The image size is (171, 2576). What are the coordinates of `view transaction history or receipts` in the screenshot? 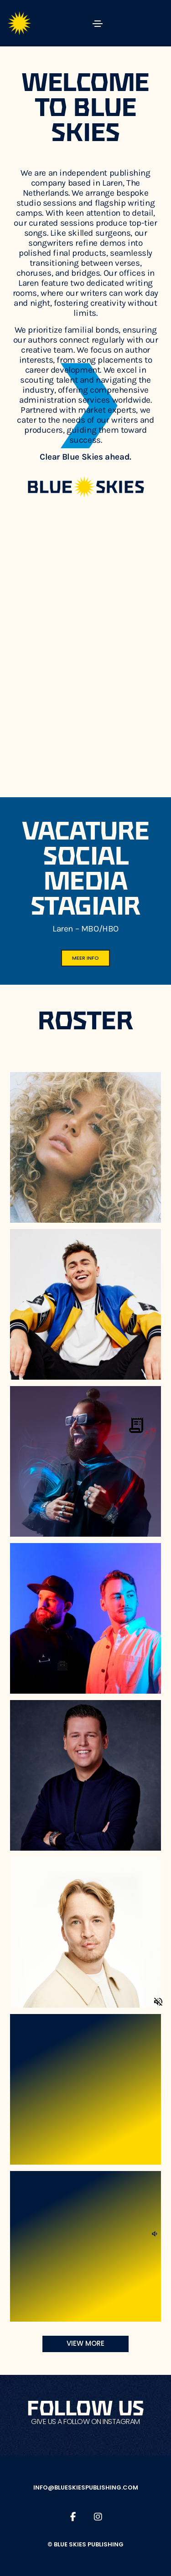 It's located at (136, 1425).